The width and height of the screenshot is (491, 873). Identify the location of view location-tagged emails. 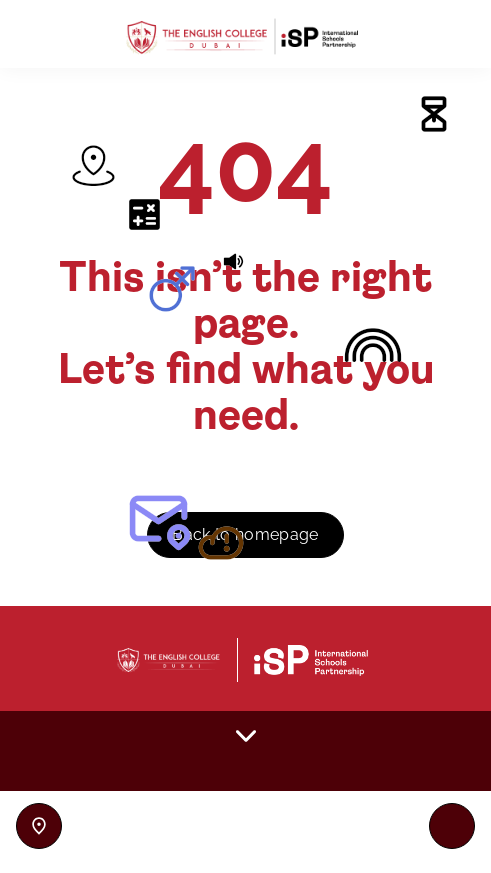
(158, 518).